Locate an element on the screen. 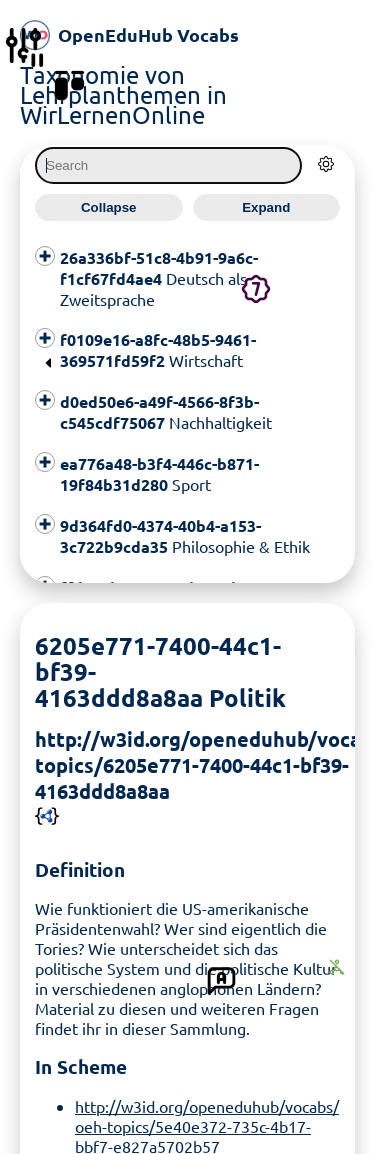  switch to kanban board view is located at coordinates (69, 85).